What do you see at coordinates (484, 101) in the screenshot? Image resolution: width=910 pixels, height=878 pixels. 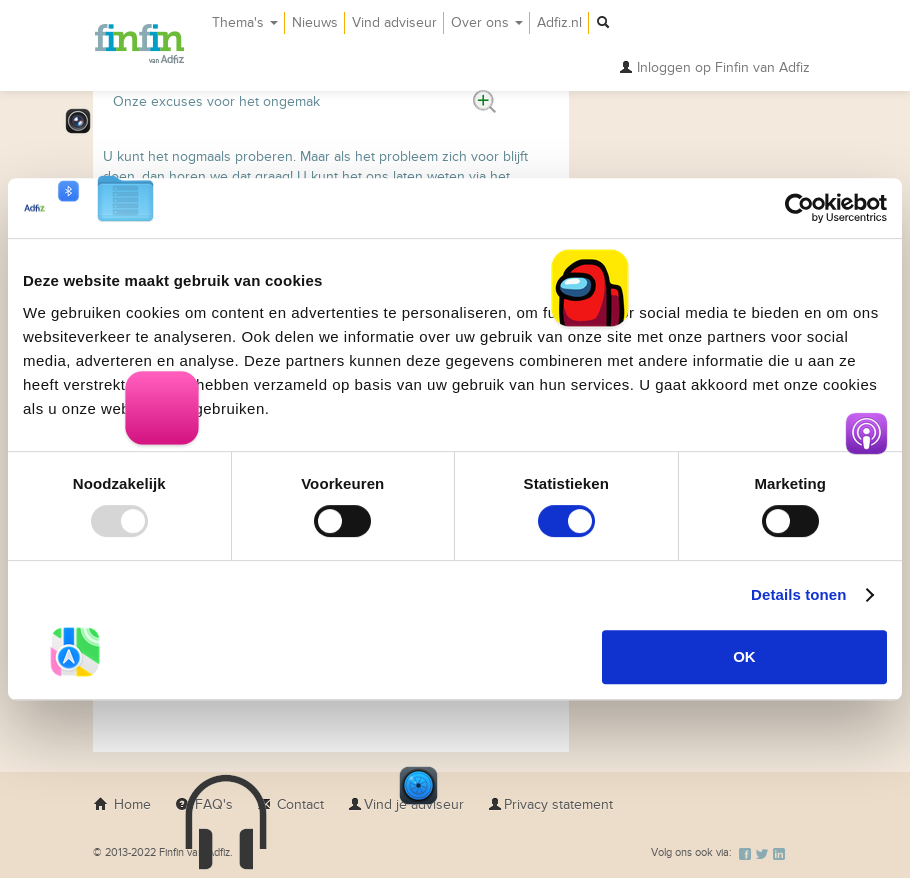 I see `zoom in on content or image` at bounding box center [484, 101].